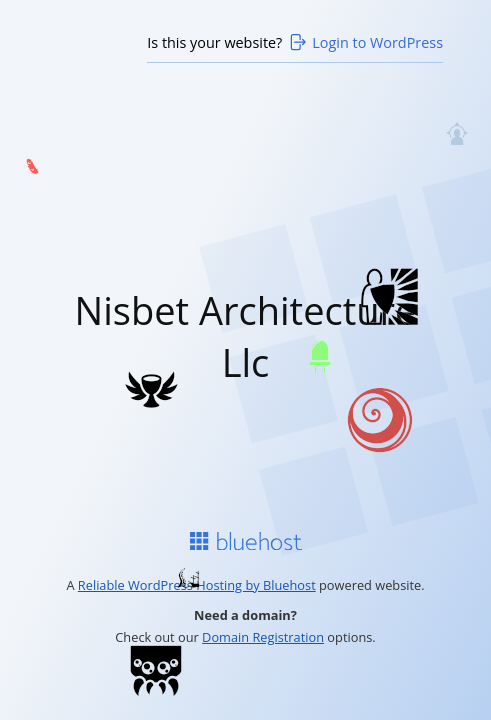  I want to click on indicates a holy or divine character class, so click(457, 133).